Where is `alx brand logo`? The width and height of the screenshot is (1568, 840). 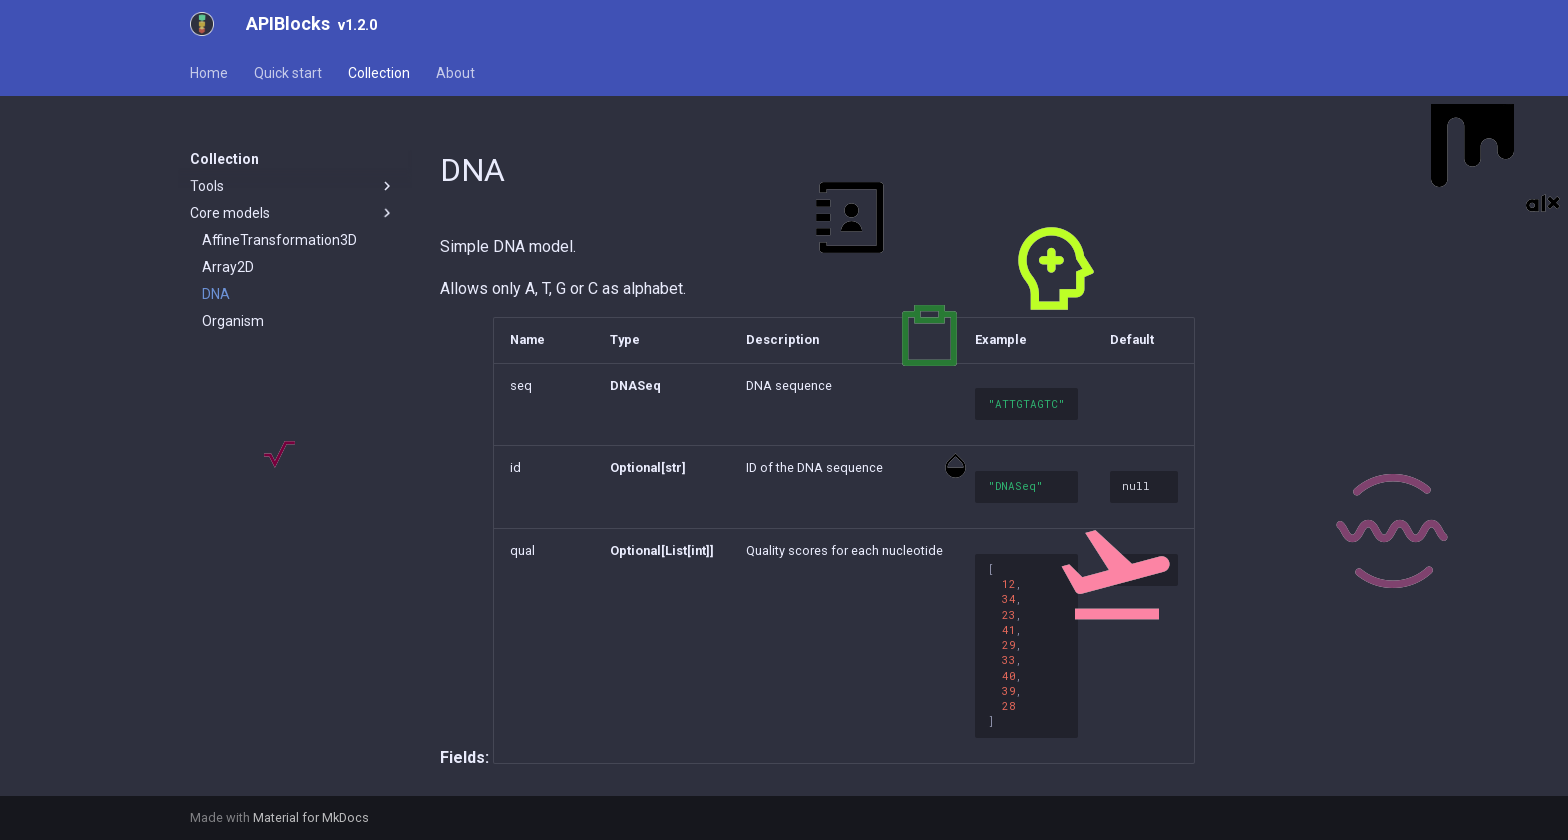 alx brand logo is located at coordinates (1543, 203).